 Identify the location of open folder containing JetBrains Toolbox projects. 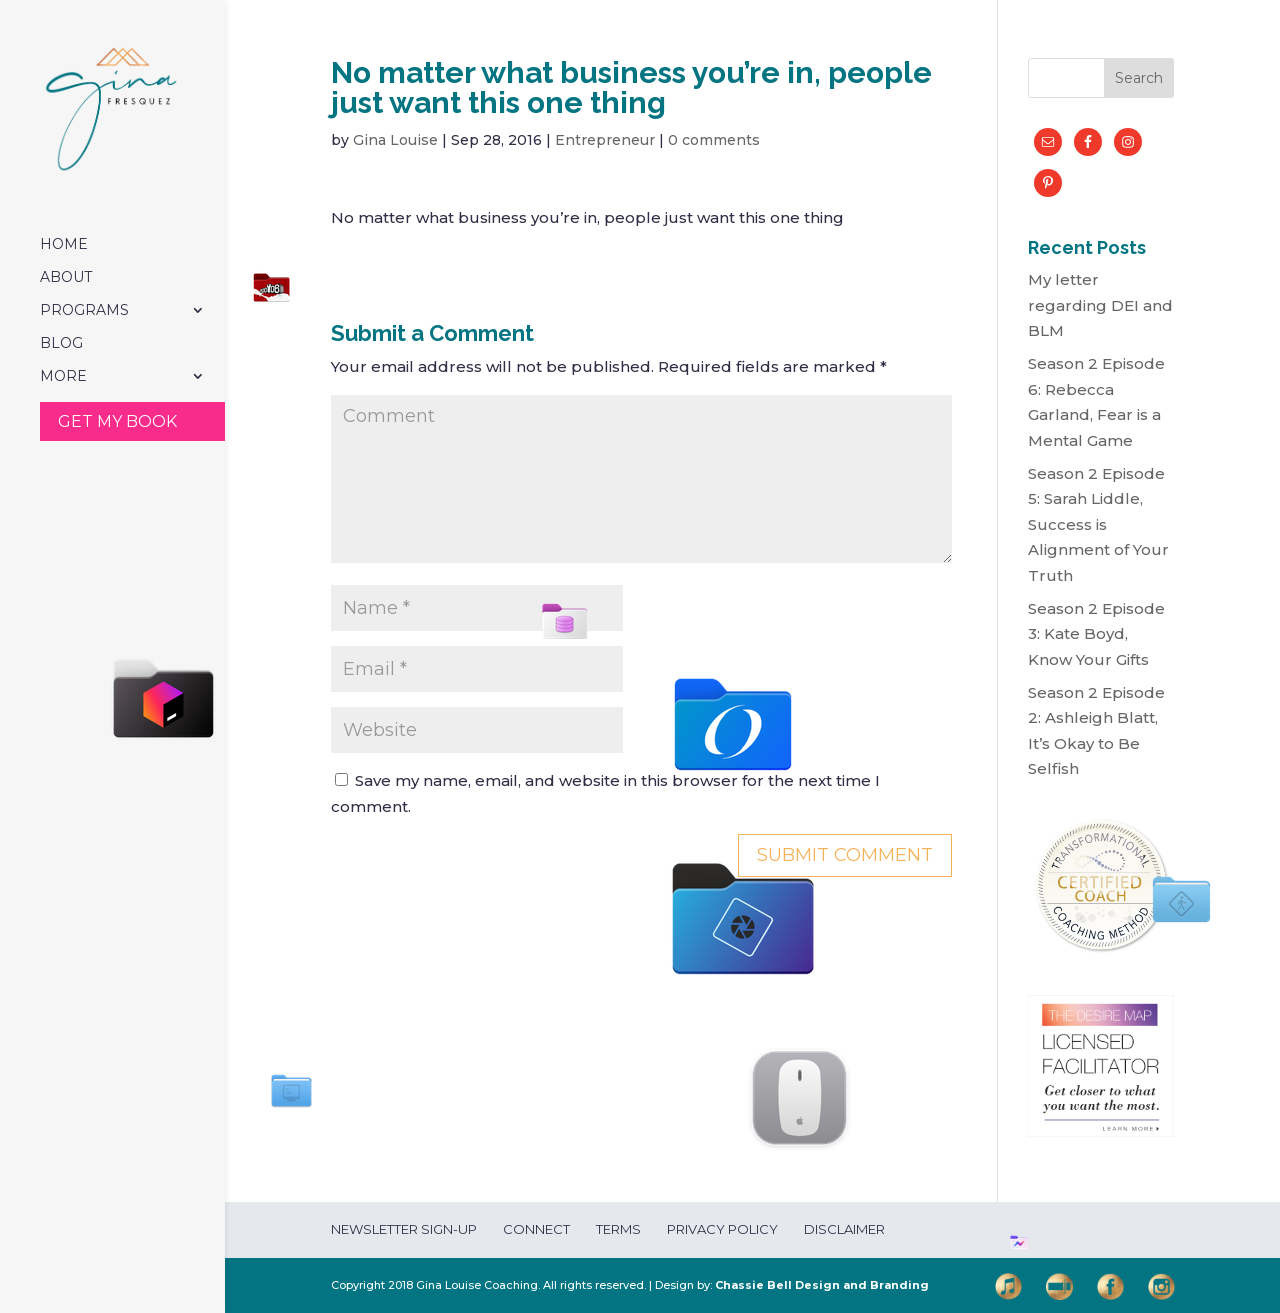
(163, 701).